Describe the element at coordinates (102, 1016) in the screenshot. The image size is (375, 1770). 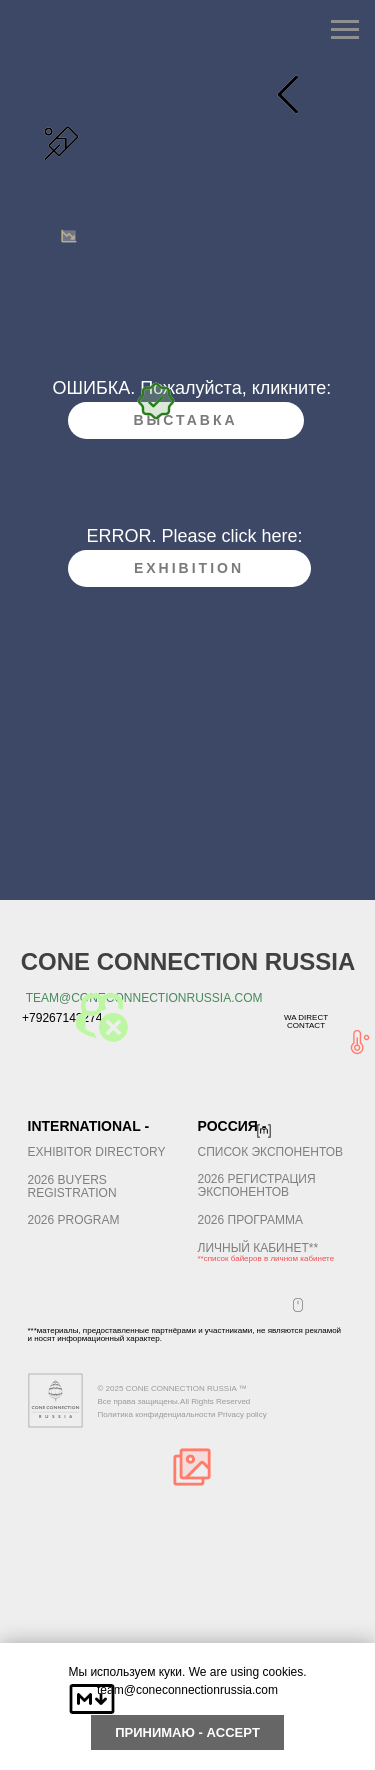
I see `github copilot connection error` at that location.